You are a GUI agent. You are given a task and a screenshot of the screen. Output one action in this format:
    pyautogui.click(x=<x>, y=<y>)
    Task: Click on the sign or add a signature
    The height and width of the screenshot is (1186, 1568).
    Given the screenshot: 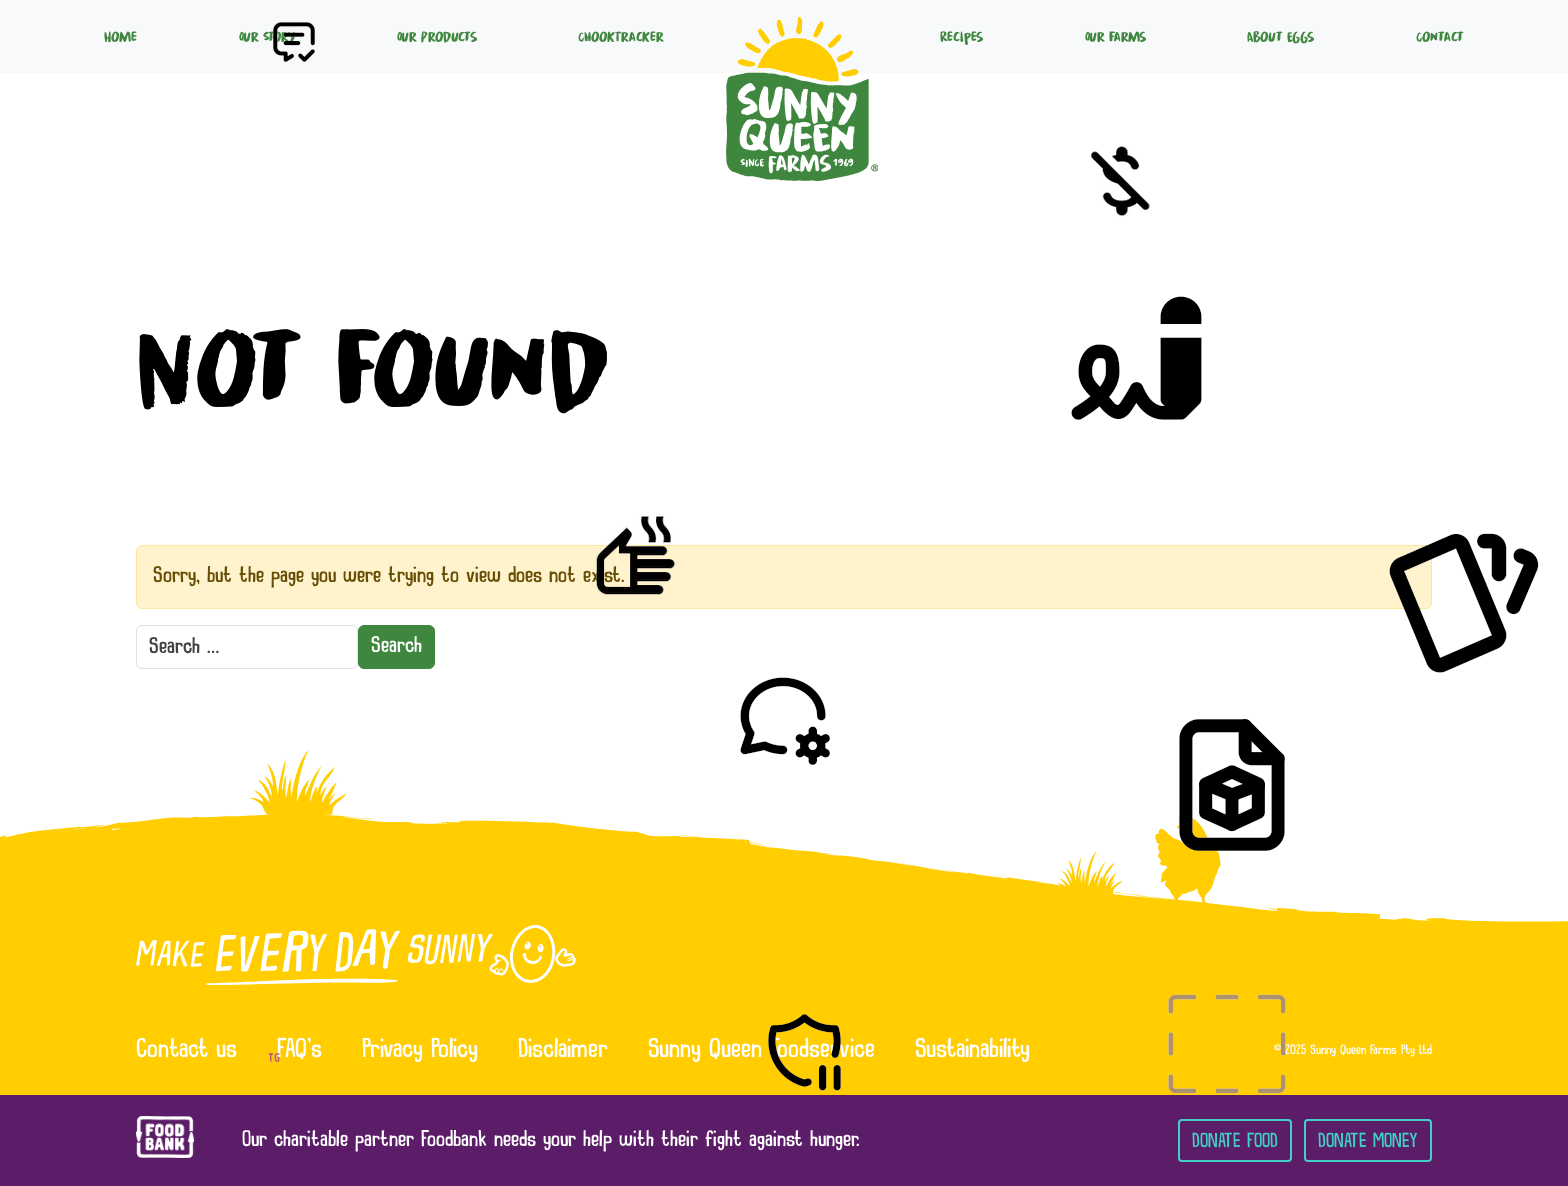 What is the action you would take?
    pyautogui.click(x=1140, y=365)
    